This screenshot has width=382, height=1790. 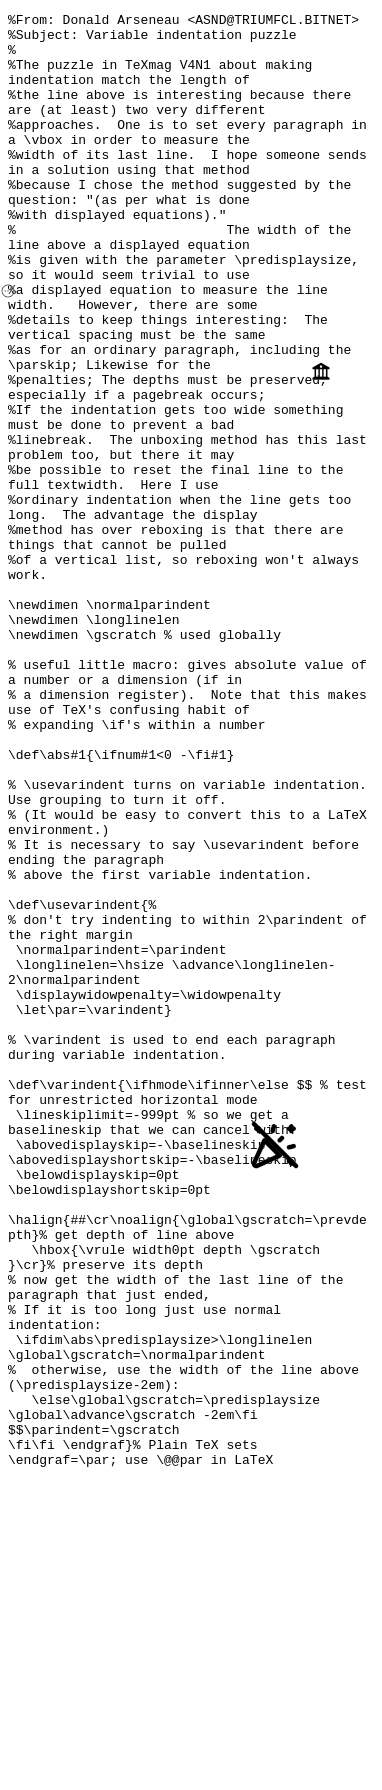 I want to click on access banking or financial services, so click(x=321, y=371).